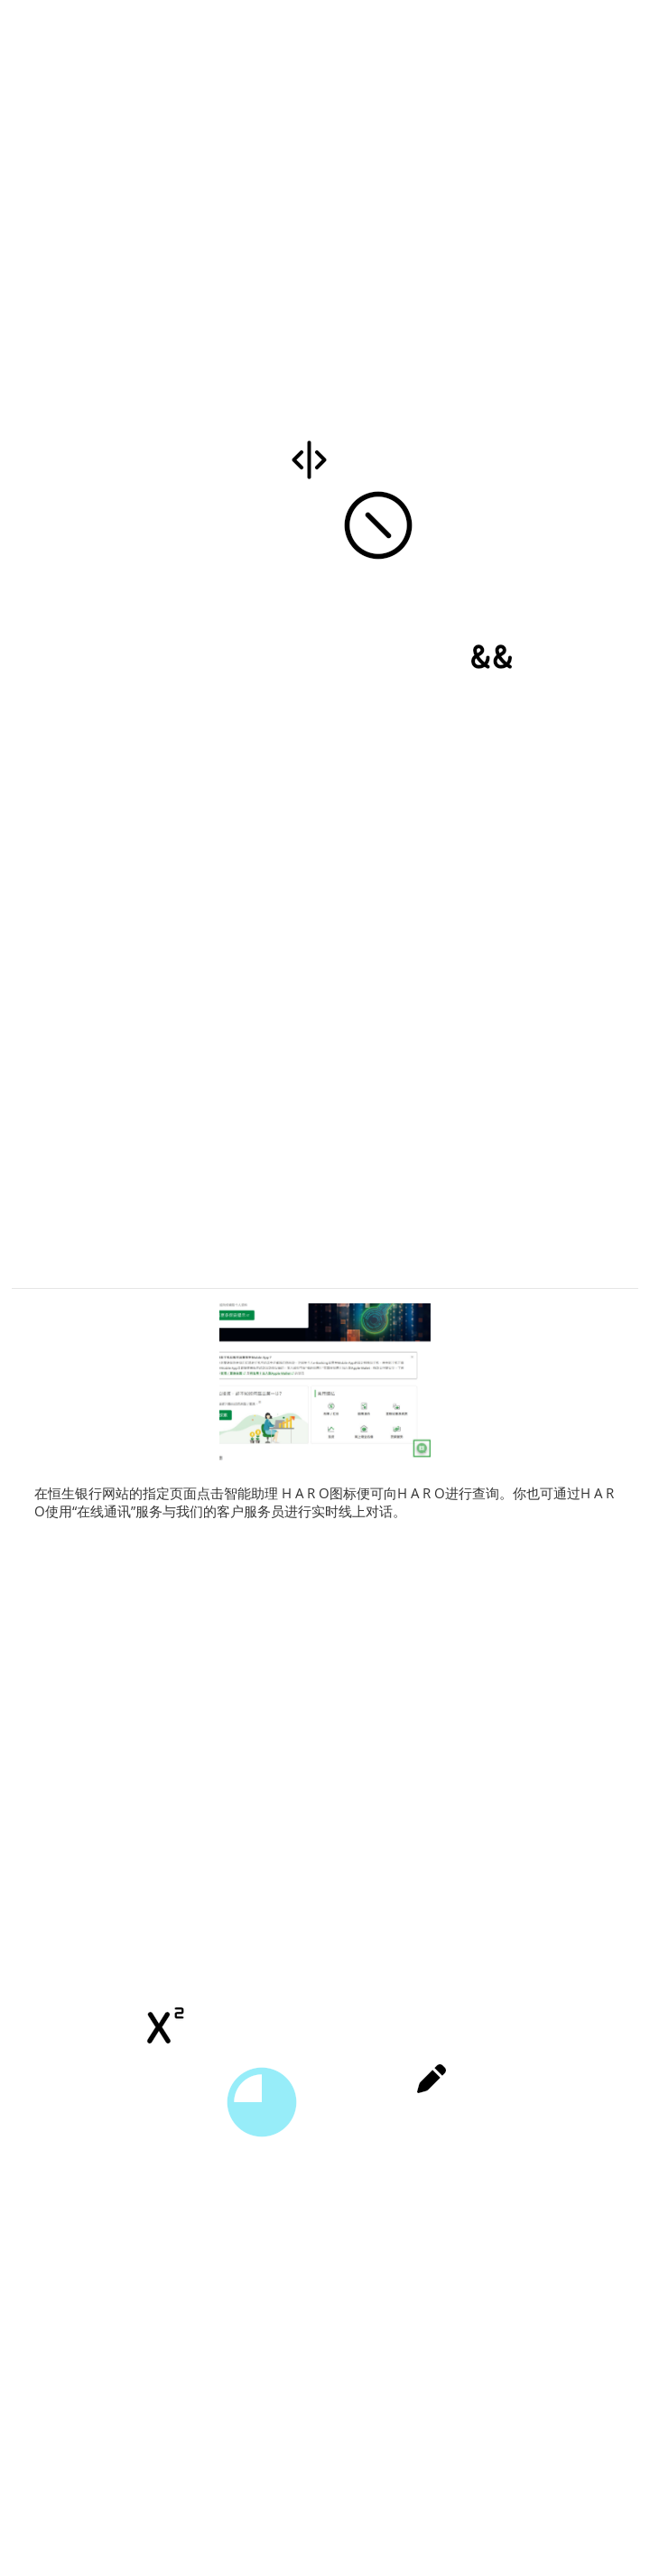  What do you see at coordinates (159, 2025) in the screenshot?
I see `format selected text as superscript` at bounding box center [159, 2025].